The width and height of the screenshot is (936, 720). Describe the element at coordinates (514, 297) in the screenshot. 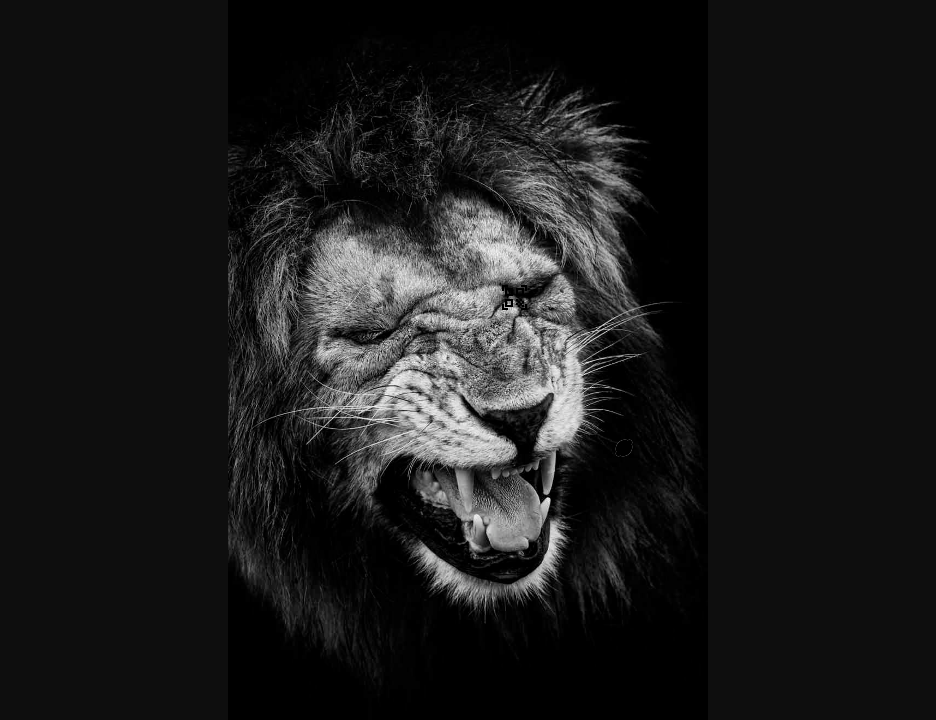

I see `scan a QR code` at that location.